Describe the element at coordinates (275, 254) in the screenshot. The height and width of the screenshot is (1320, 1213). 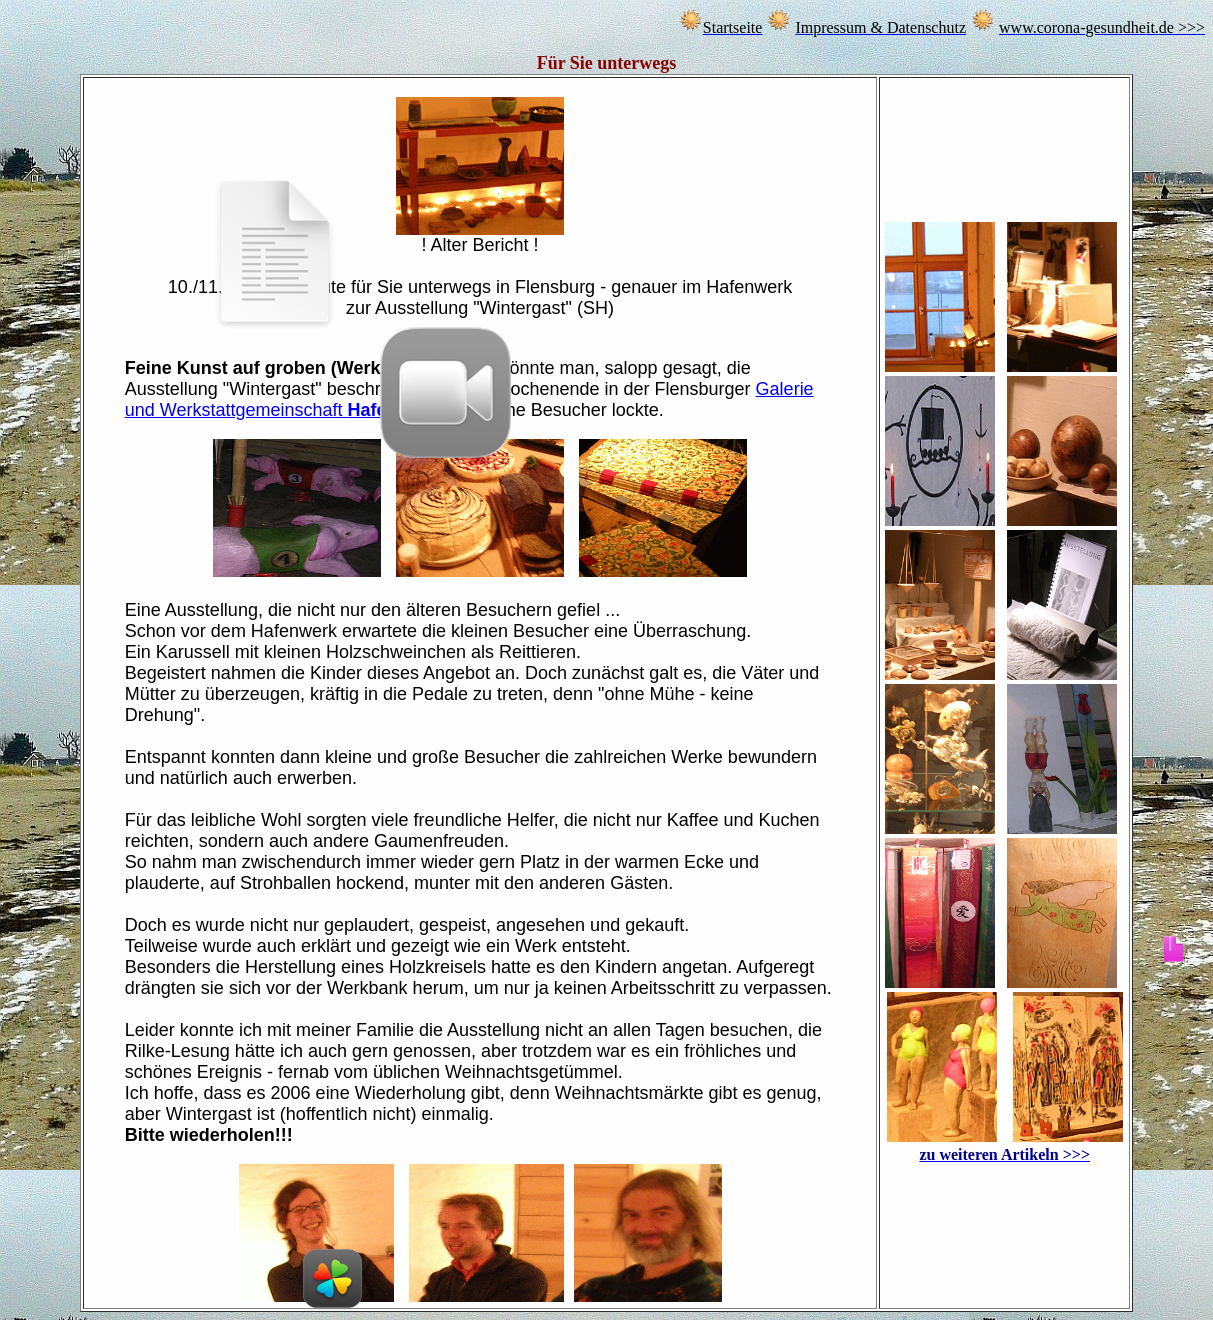
I see `a text document file preview` at that location.